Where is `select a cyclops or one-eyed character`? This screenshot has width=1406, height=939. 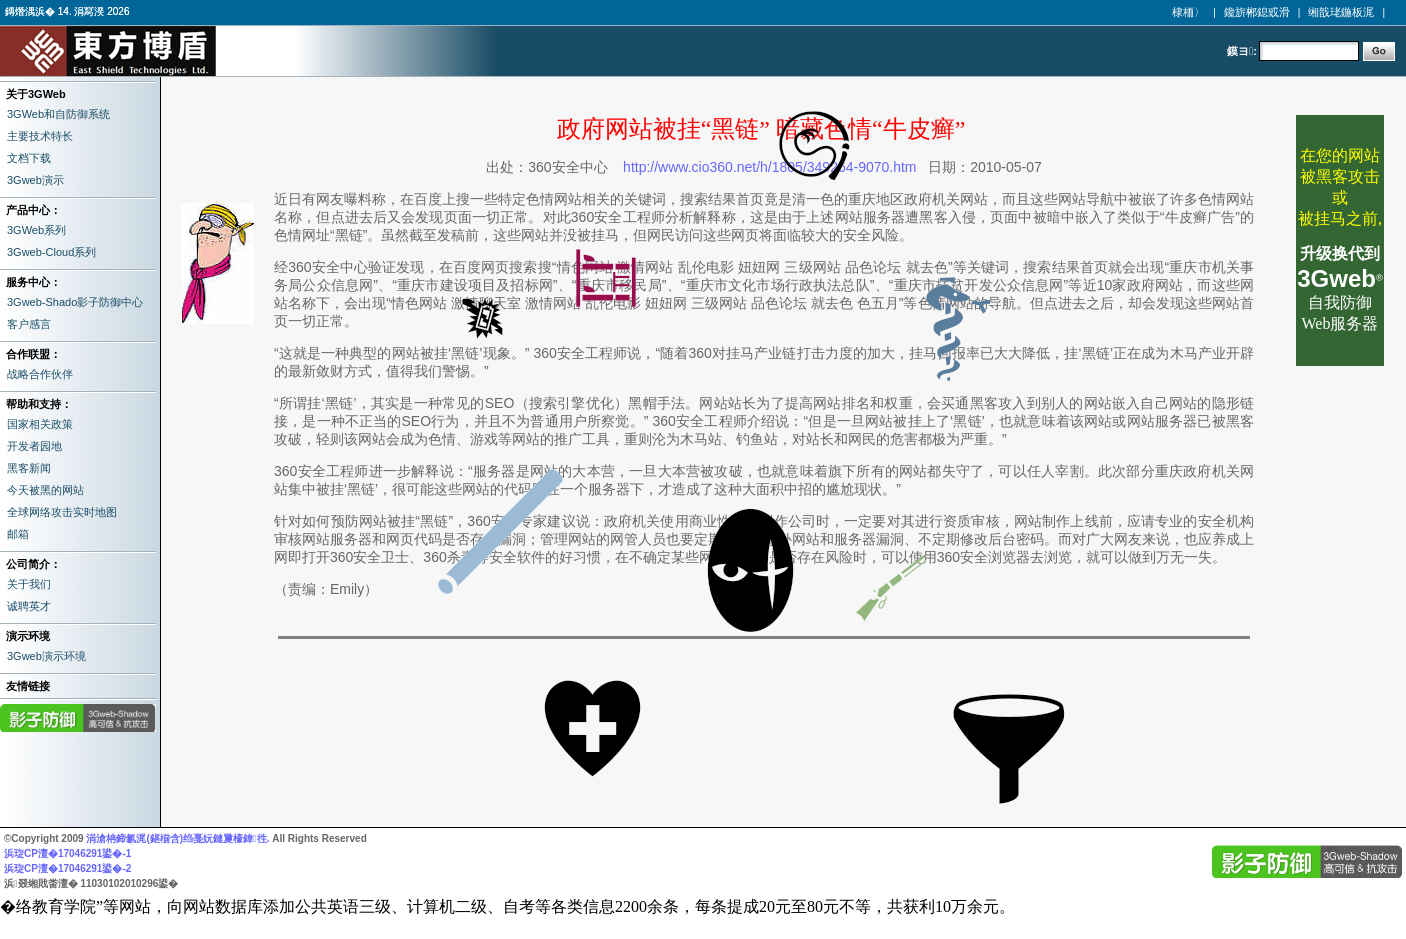
select a cyclops or one-eyed character is located at coordinates (750, 569).